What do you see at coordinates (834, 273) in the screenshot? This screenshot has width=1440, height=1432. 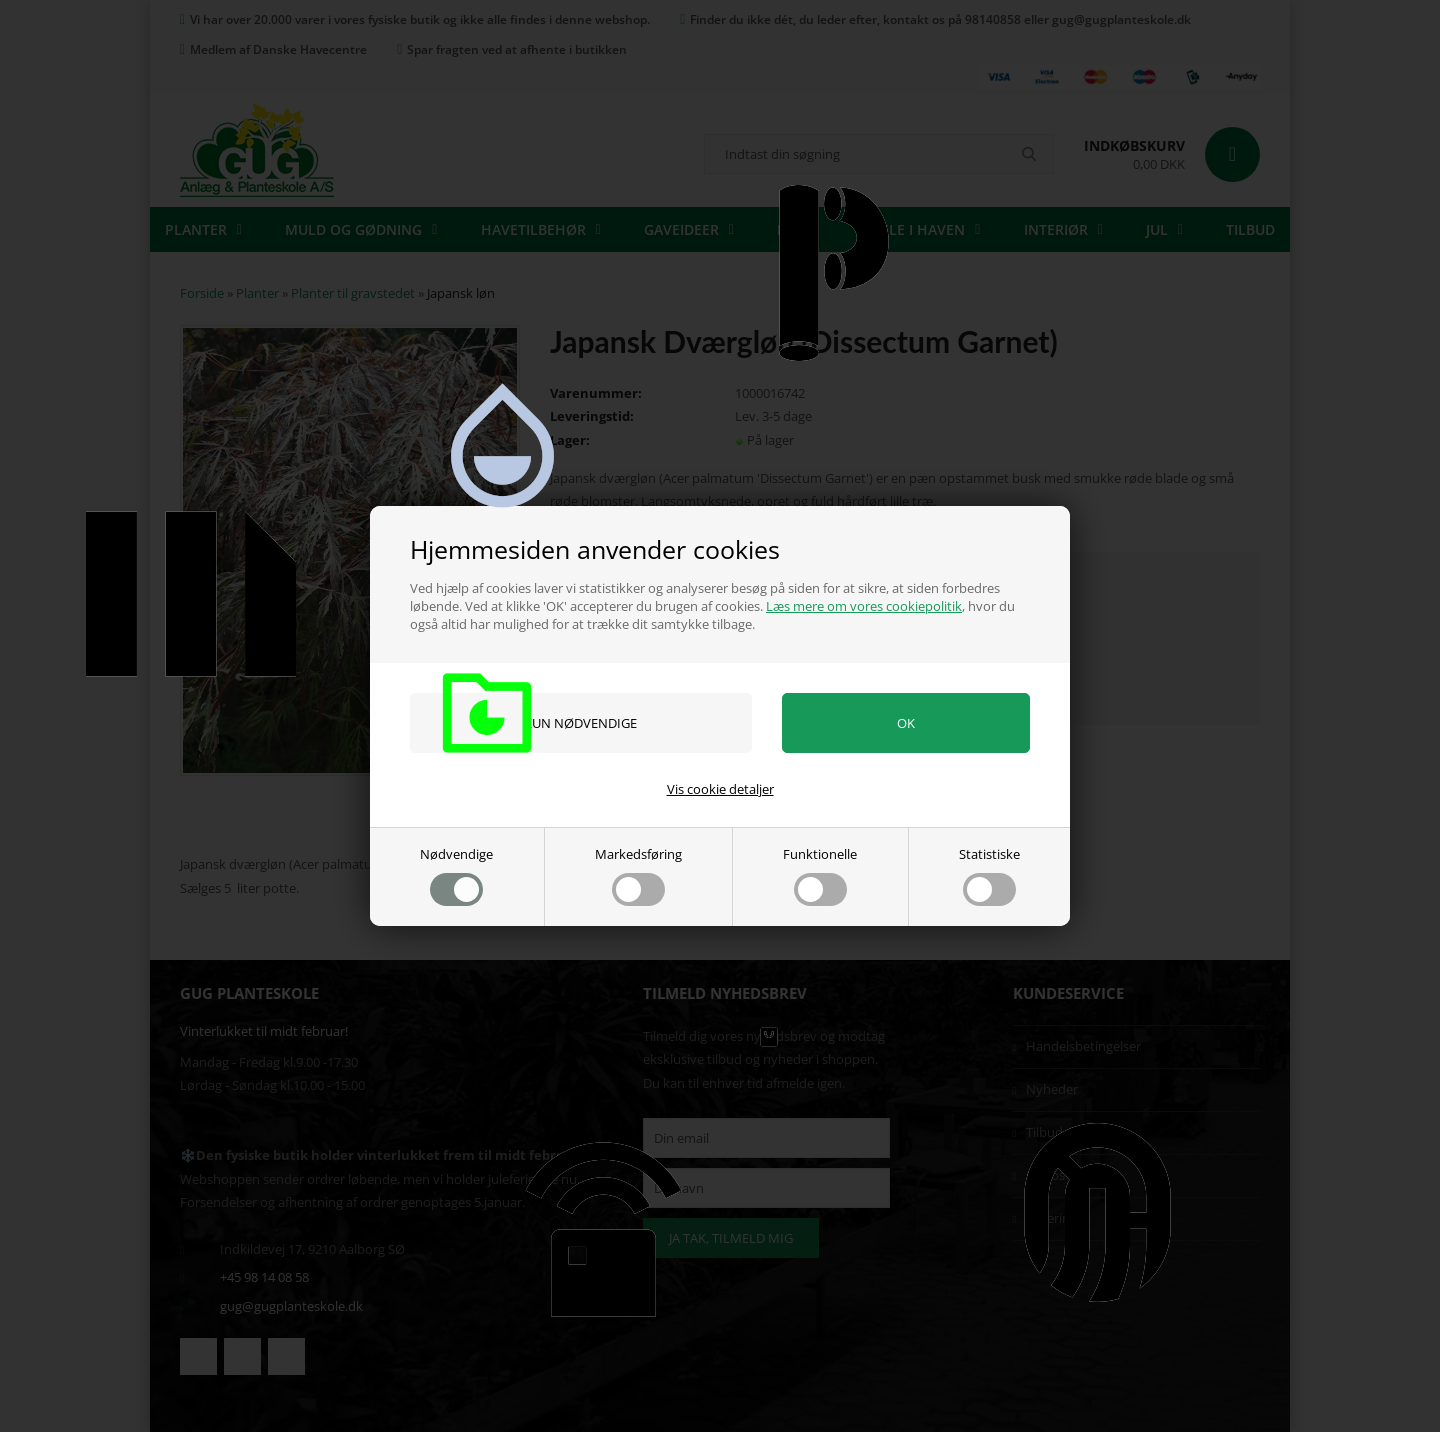 I see `open piped app` at bounding box center [834, 273].